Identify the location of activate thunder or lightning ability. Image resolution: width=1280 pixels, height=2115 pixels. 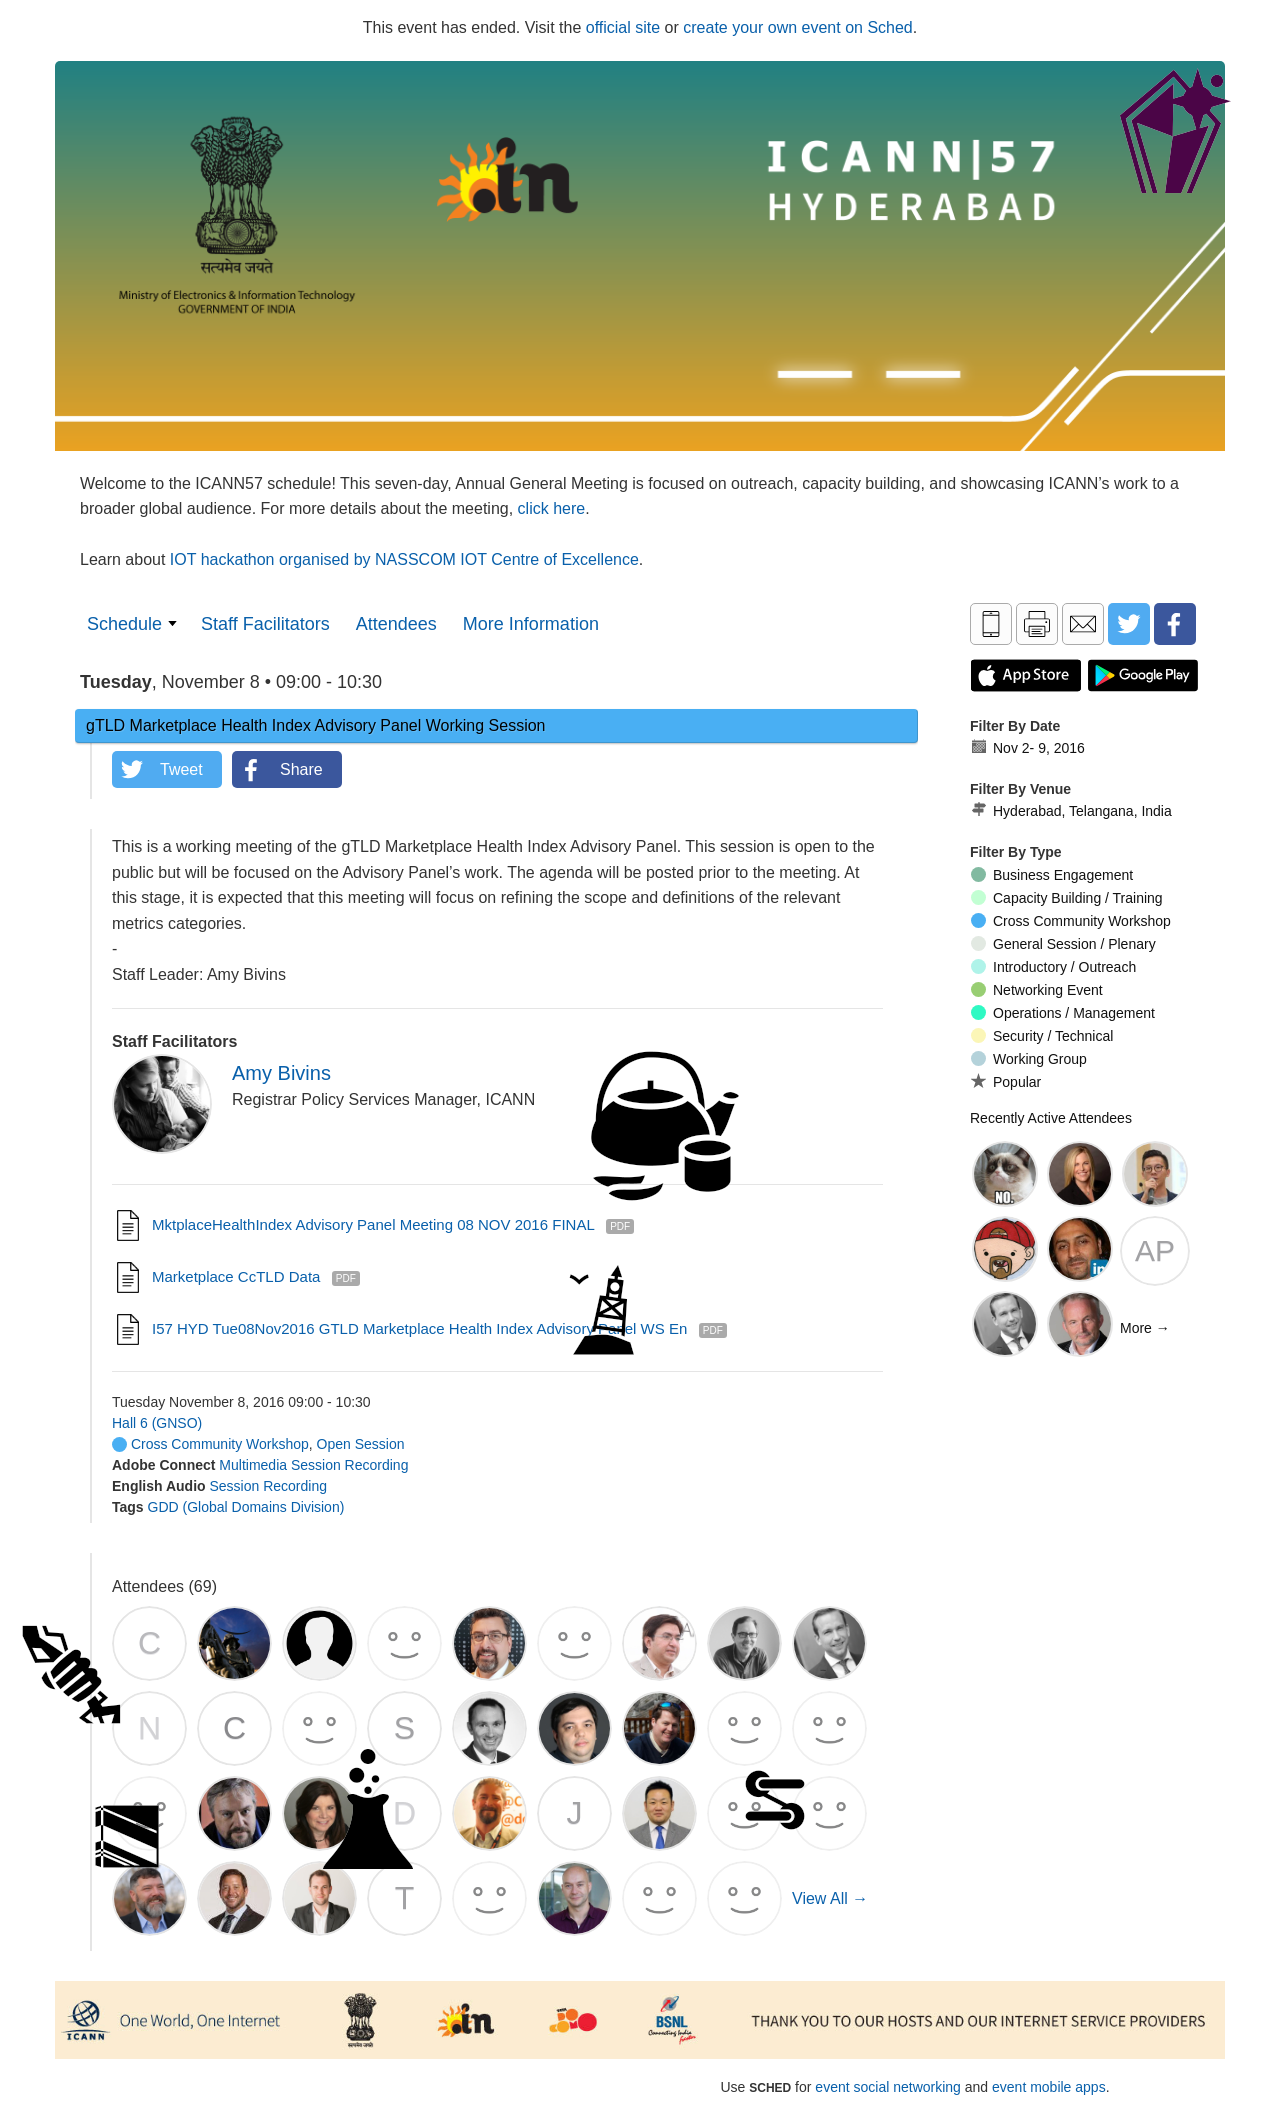
(71, 1674).